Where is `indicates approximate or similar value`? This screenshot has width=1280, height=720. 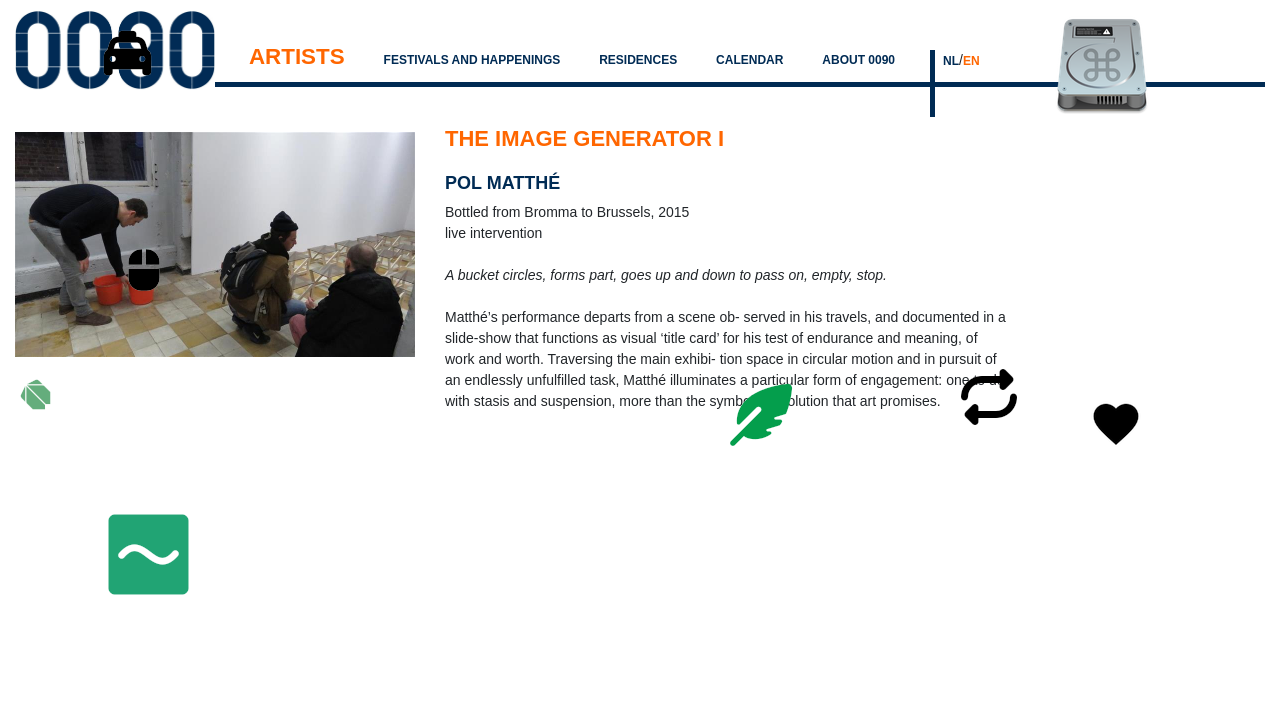
indicates approximate or similar value is located at coordinates (148, 554).